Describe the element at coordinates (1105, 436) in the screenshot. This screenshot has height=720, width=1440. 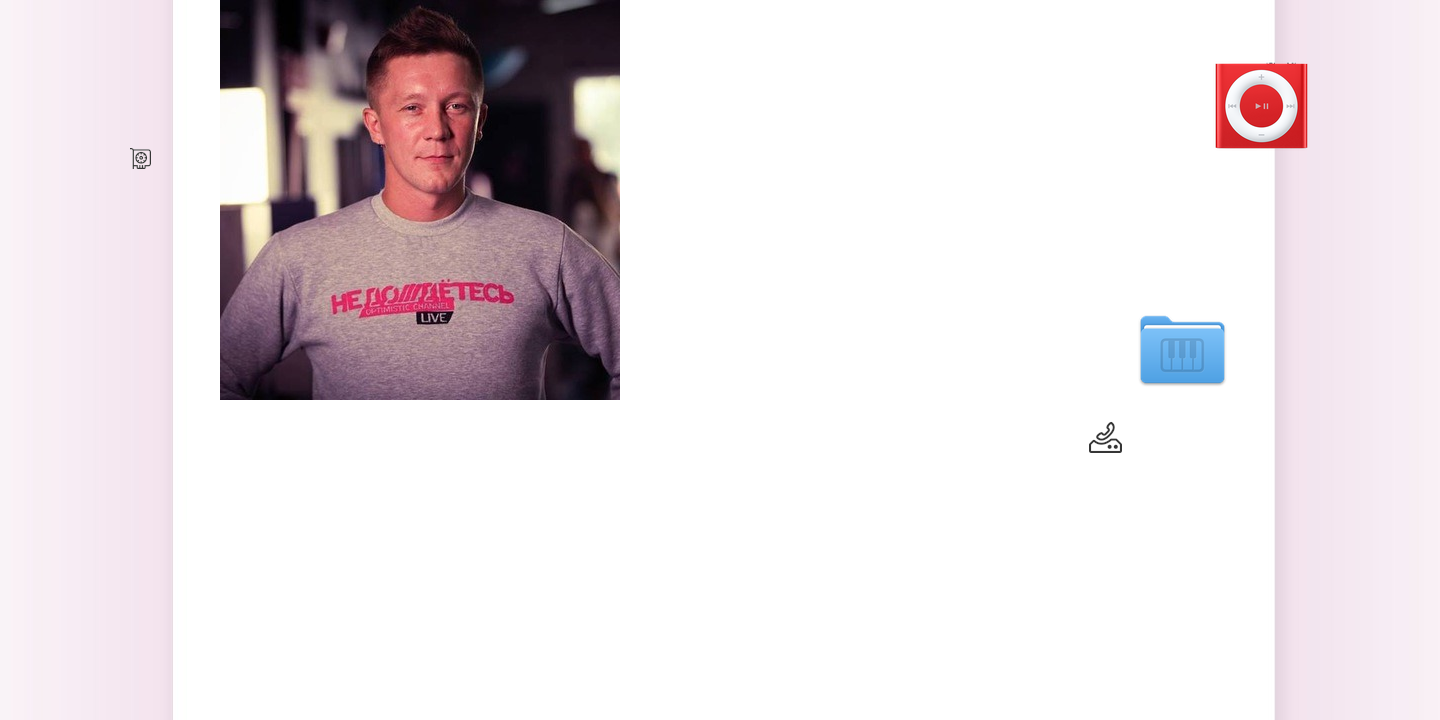
I see `indicates modem or dial-up connection status` at that location.